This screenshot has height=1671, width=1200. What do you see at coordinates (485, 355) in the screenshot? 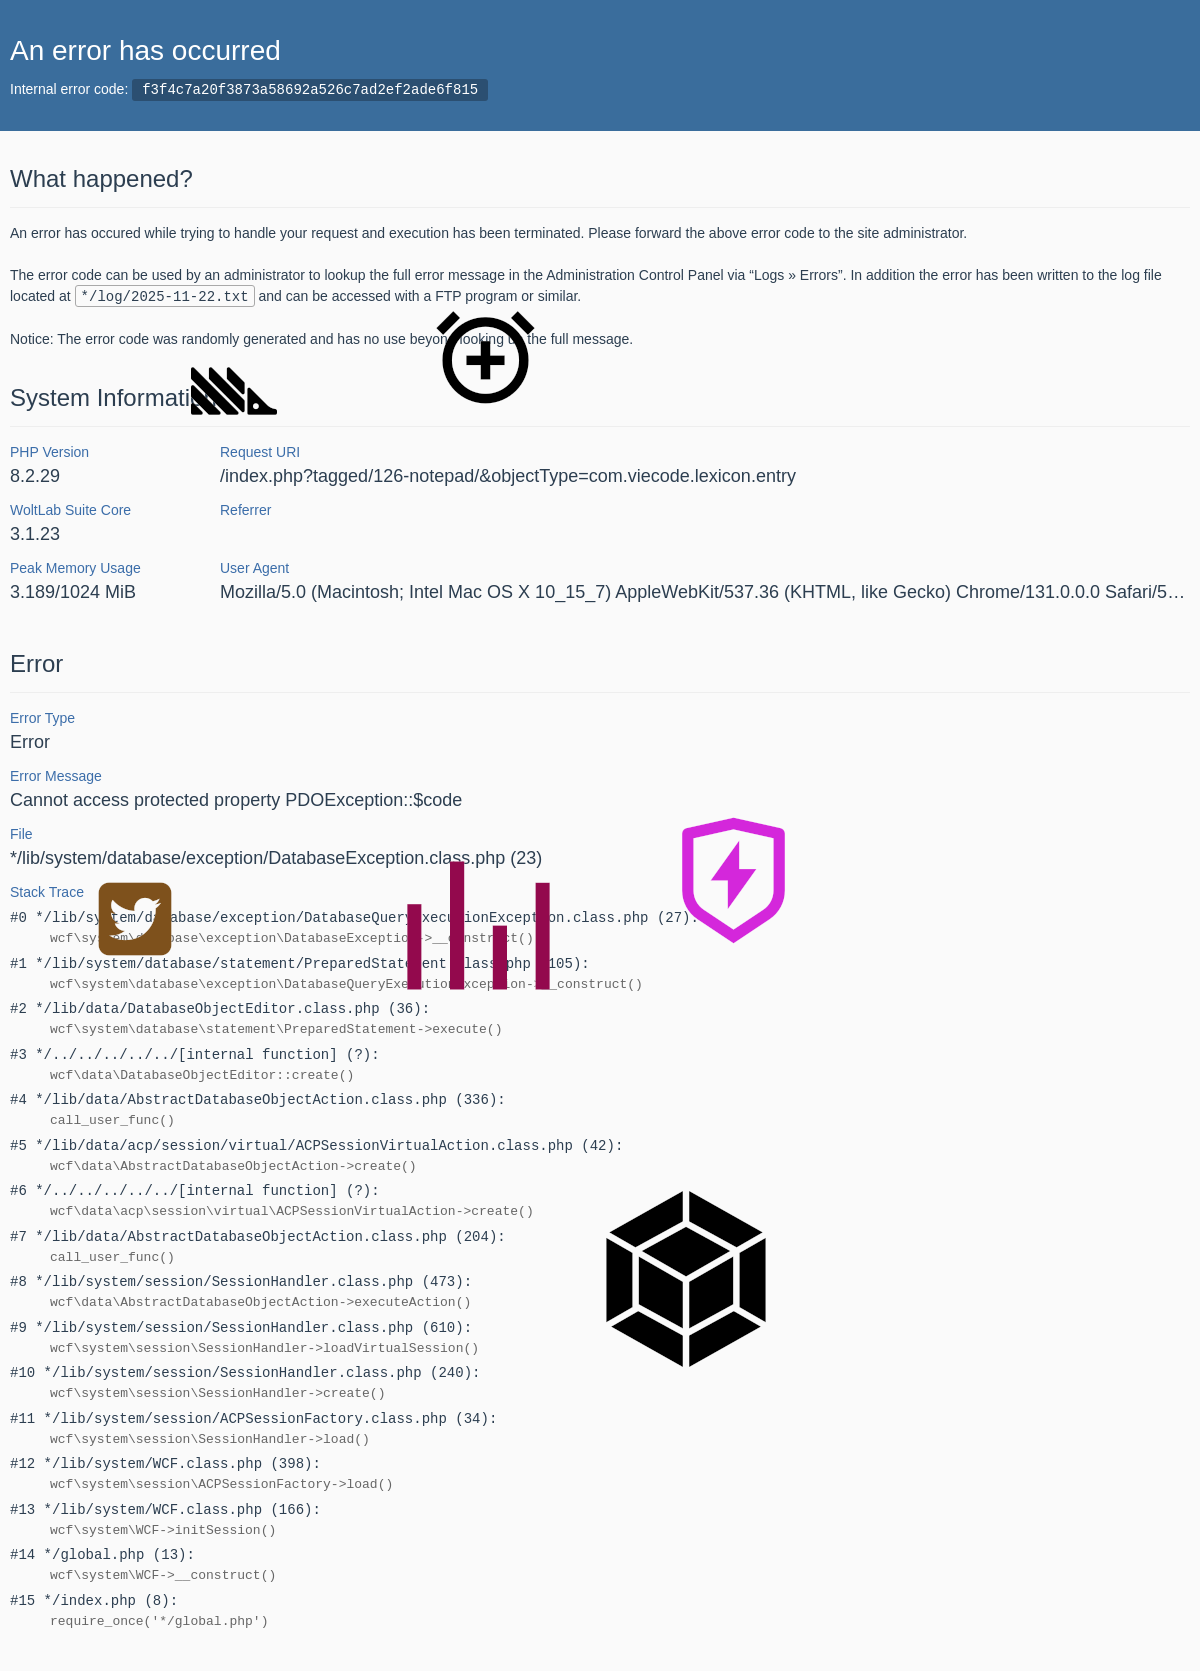
I see `add a new alarm` at bounding box center [485, 355].